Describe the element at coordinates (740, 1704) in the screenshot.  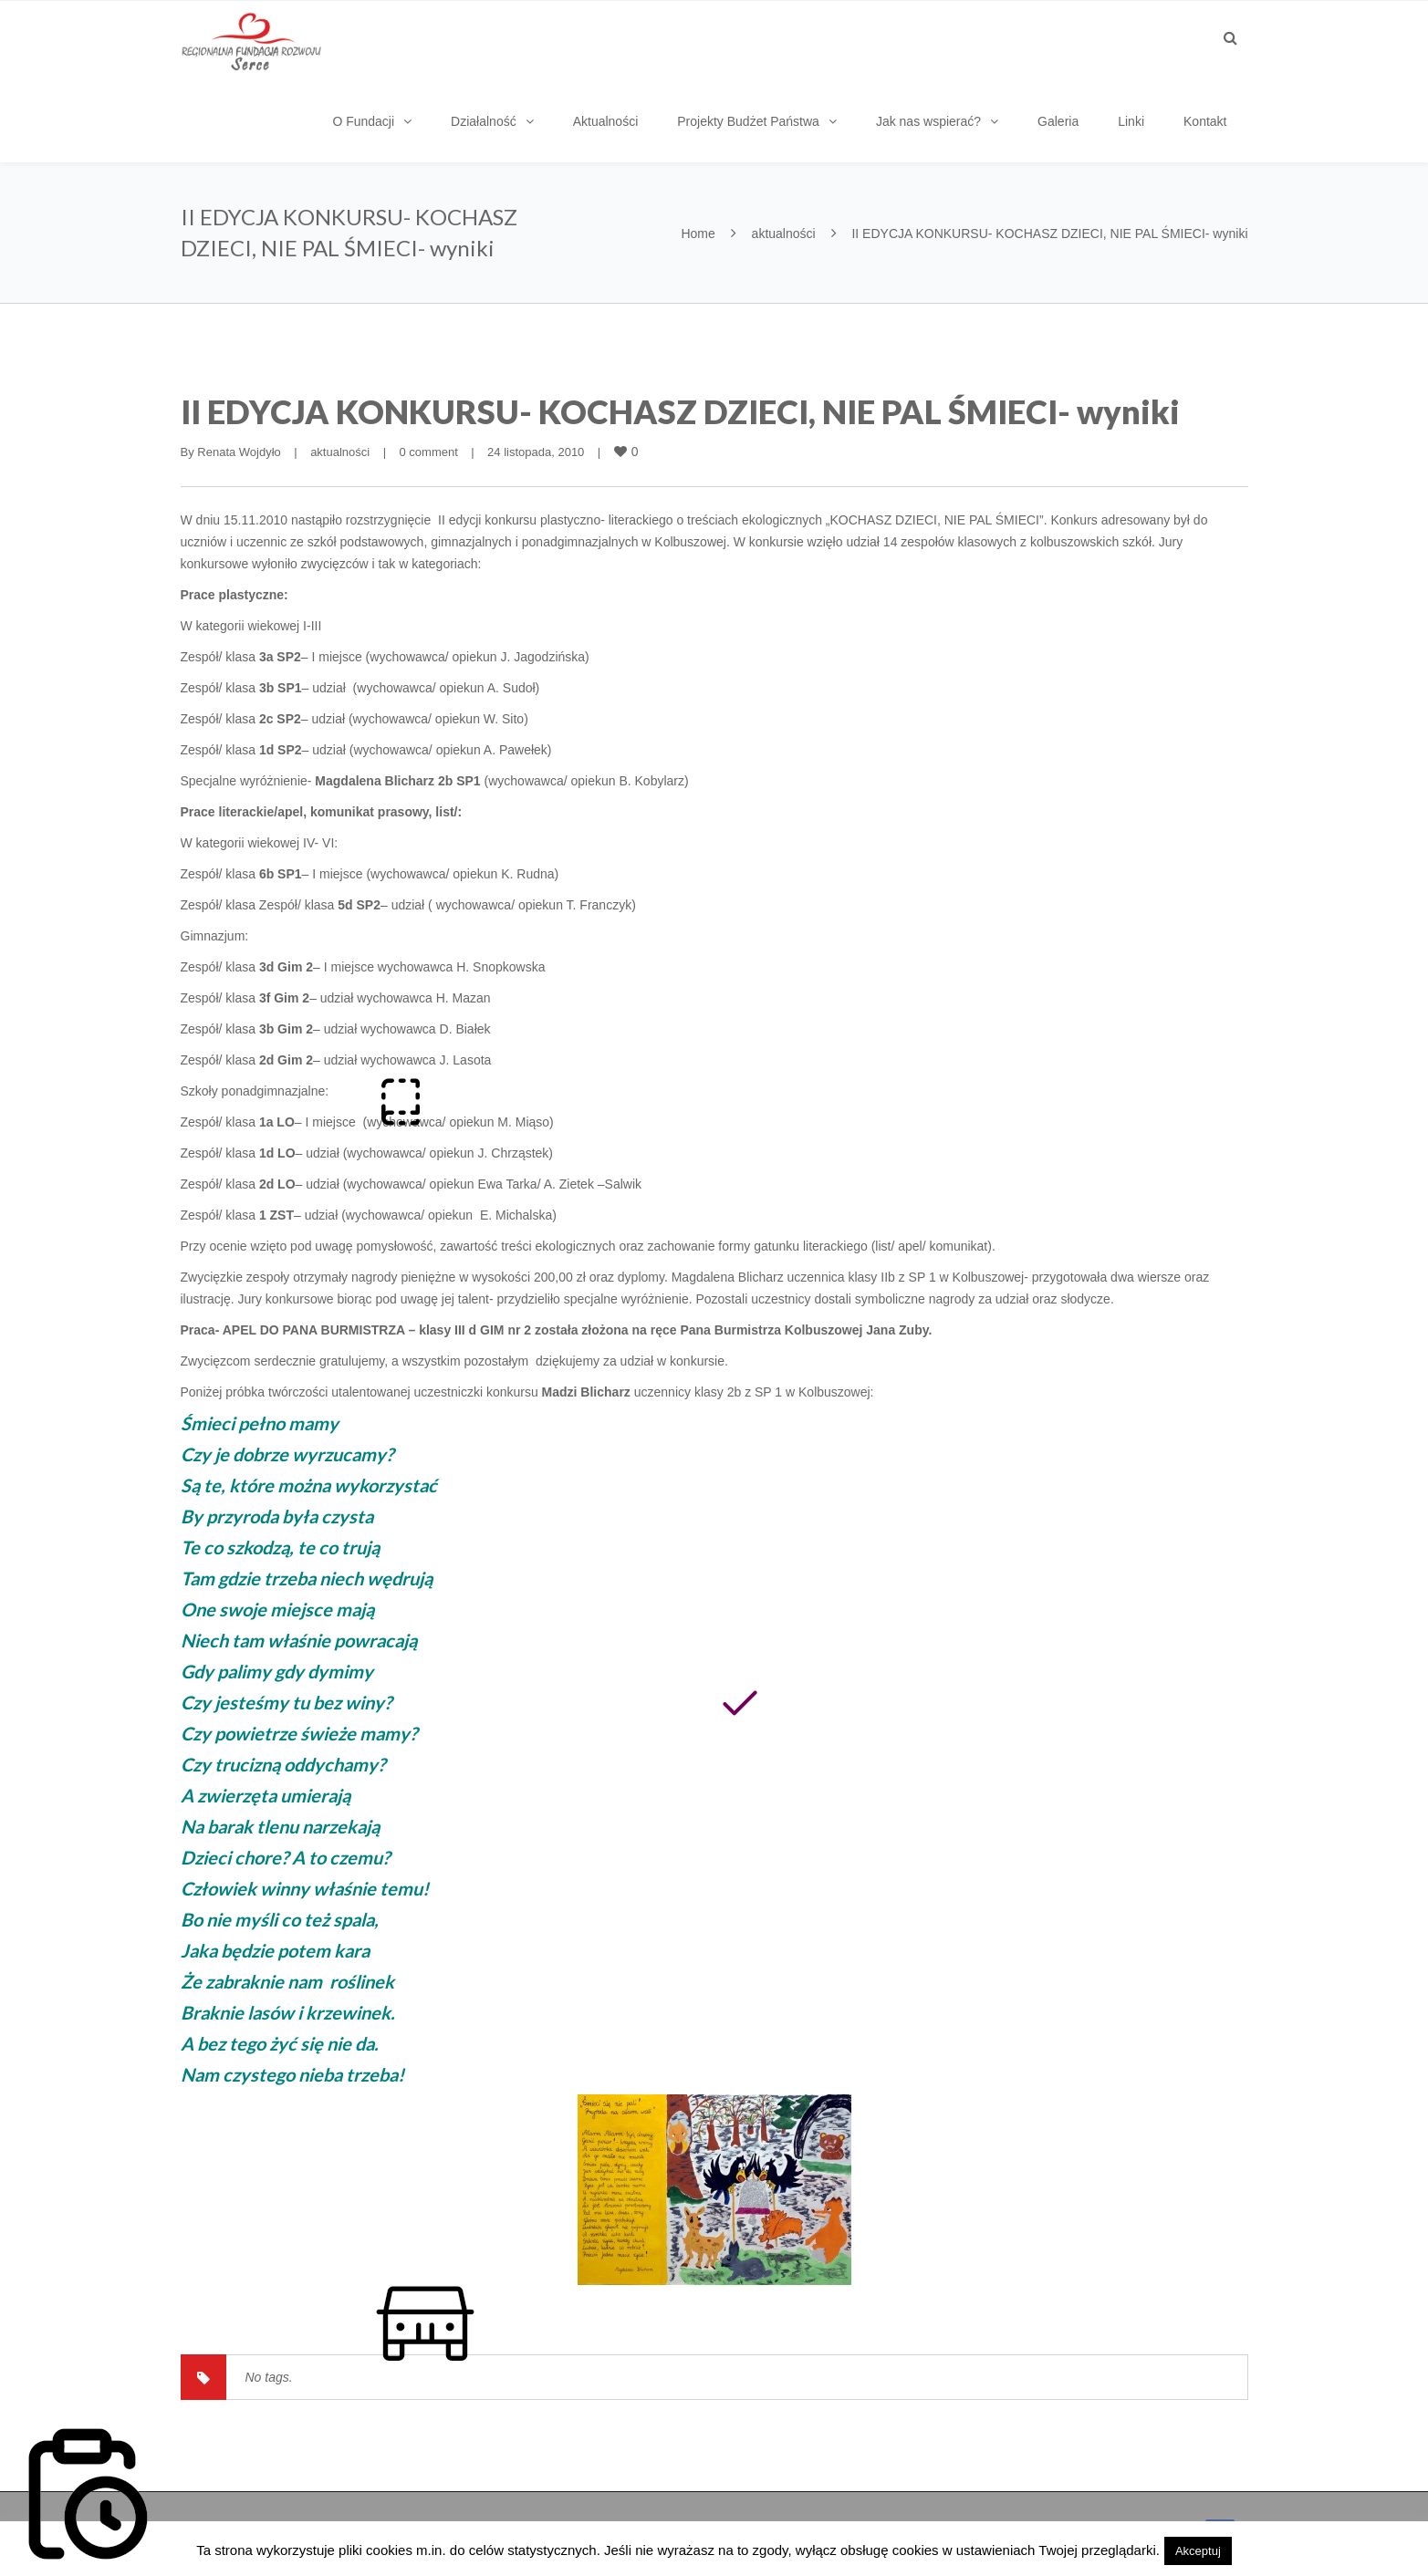
I see `confirm or submit an action` at that location.